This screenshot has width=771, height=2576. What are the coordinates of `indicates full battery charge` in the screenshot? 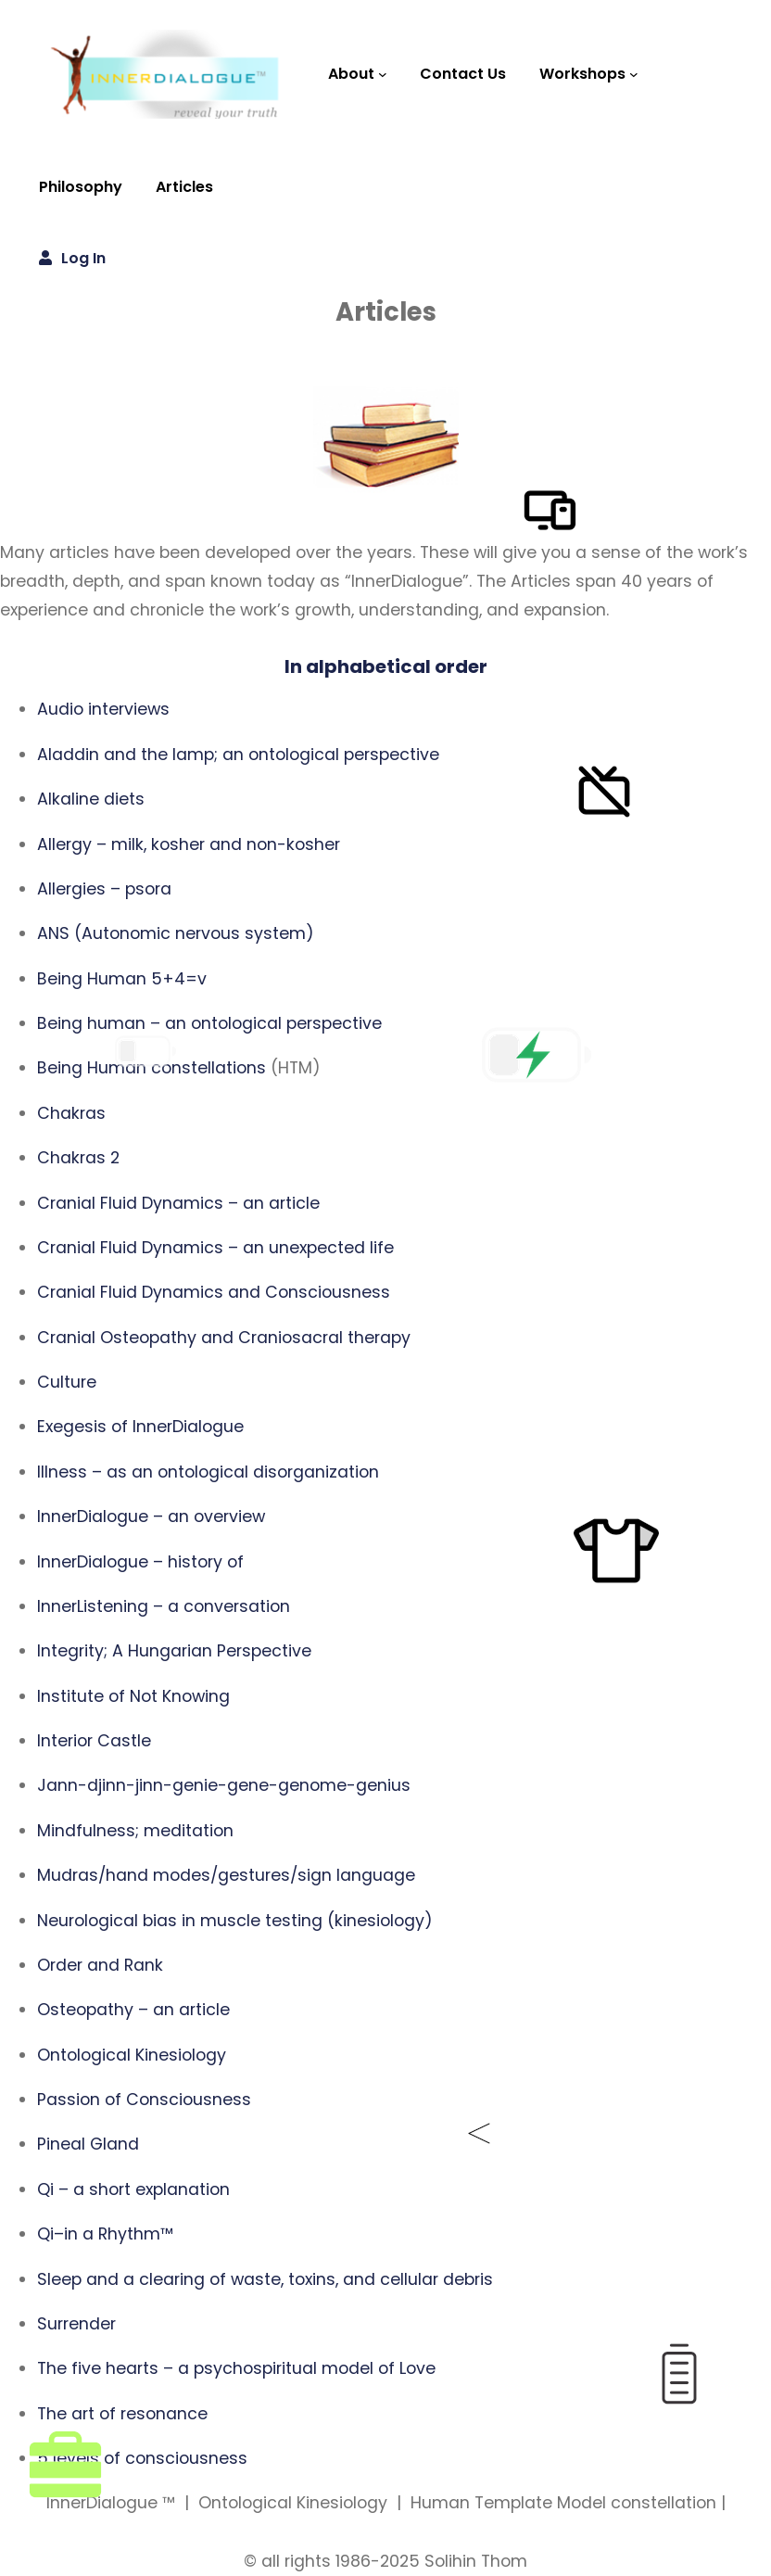 It's located at (679, 2375).